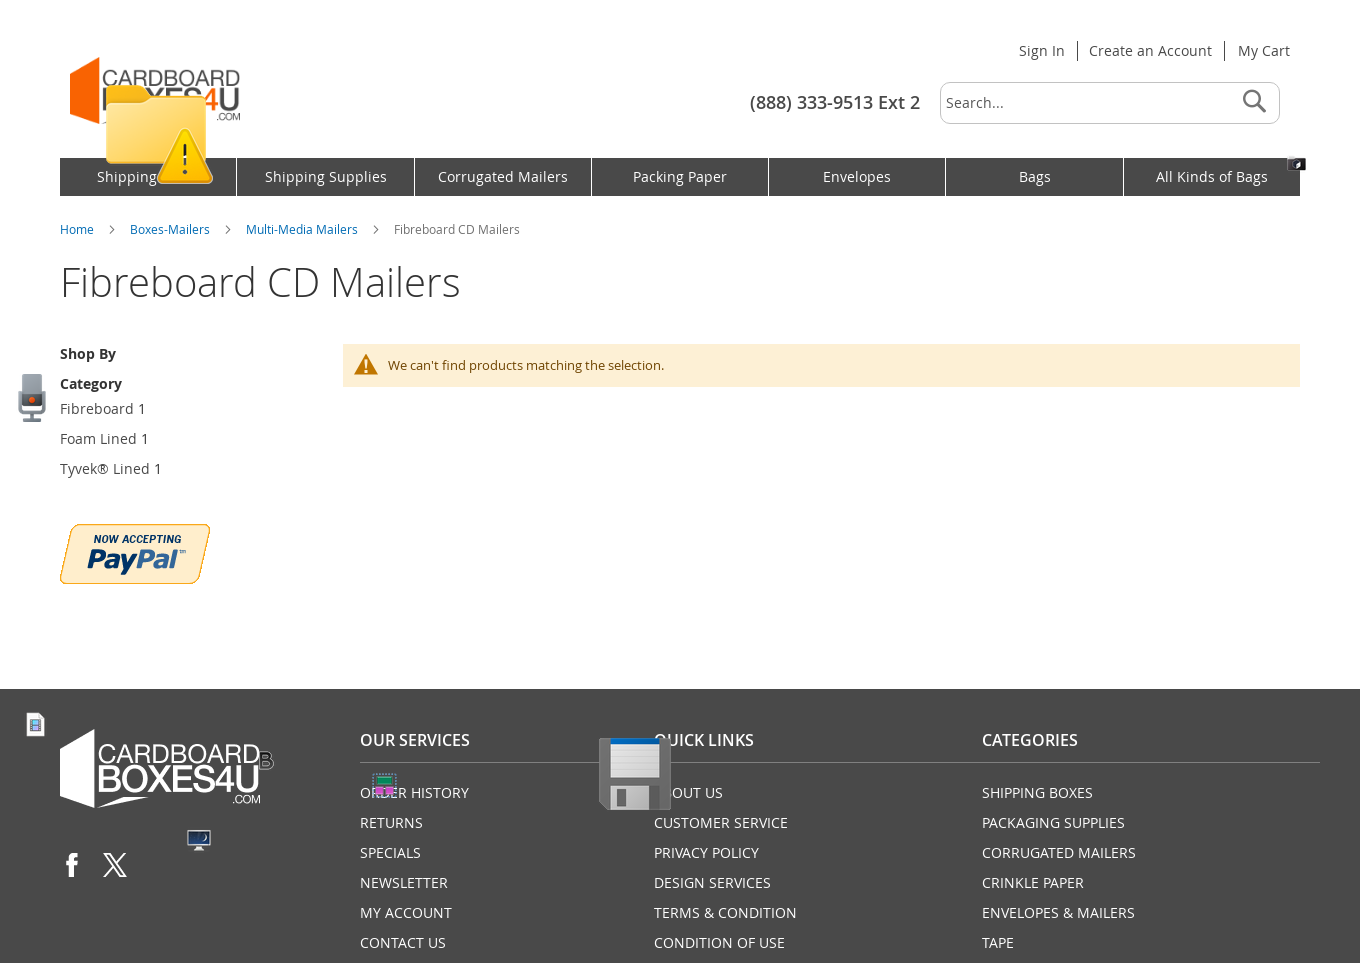 The height and width of the screenshot is (963, 1360). What do you see at coordinates (1296, 163) in the screenshot?
I see `open folder containing bash scripts` at bounding box center [1296, 163].